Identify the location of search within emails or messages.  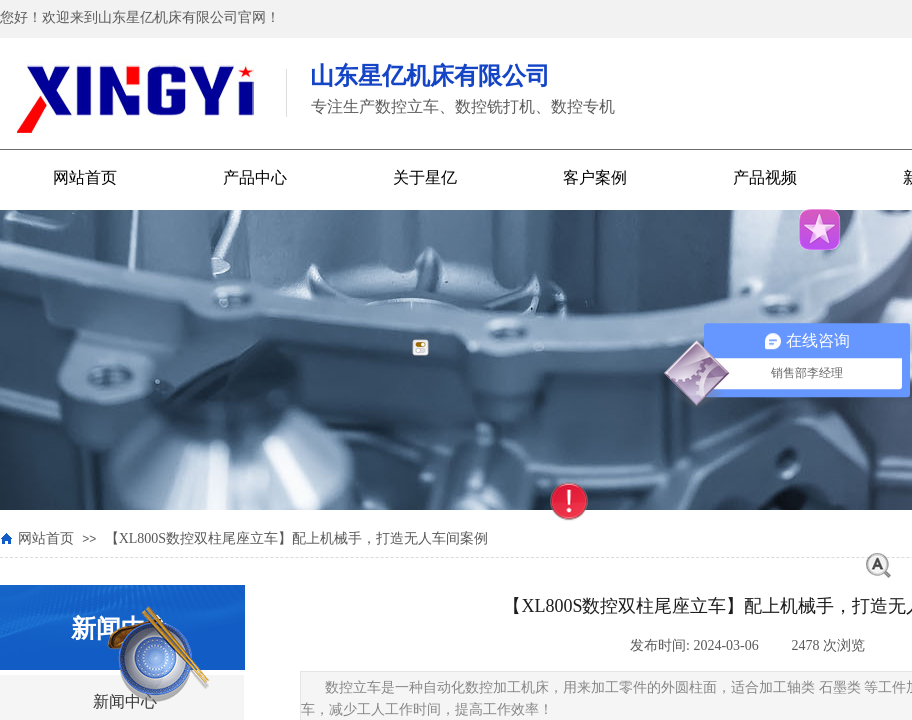
(878, 565).